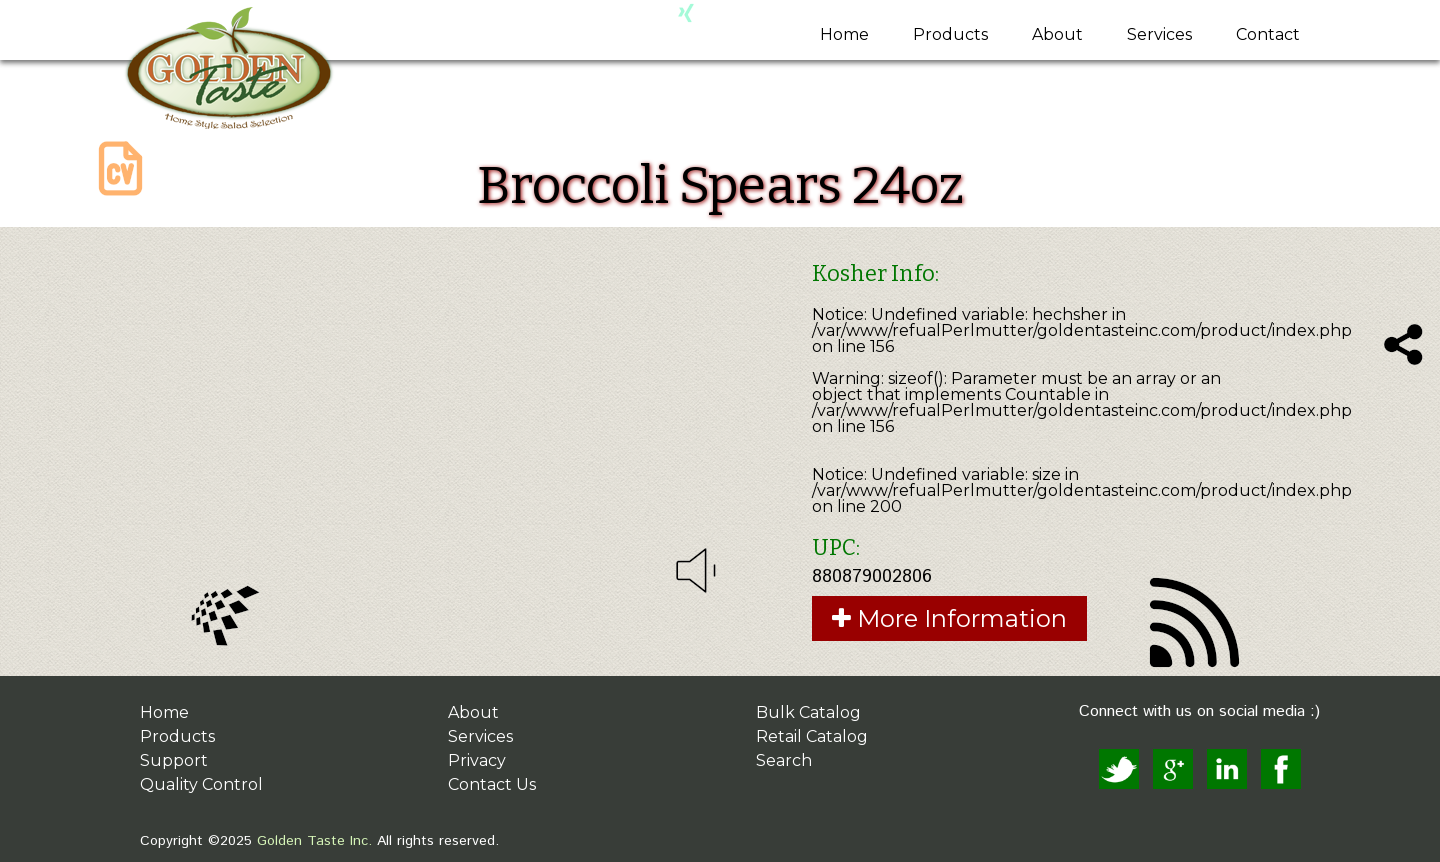 The image size is (1440, 862). Describe the element at coordinates (1194, 622) in the screenshot. I see `indicates strong connection or low ping` at that location.